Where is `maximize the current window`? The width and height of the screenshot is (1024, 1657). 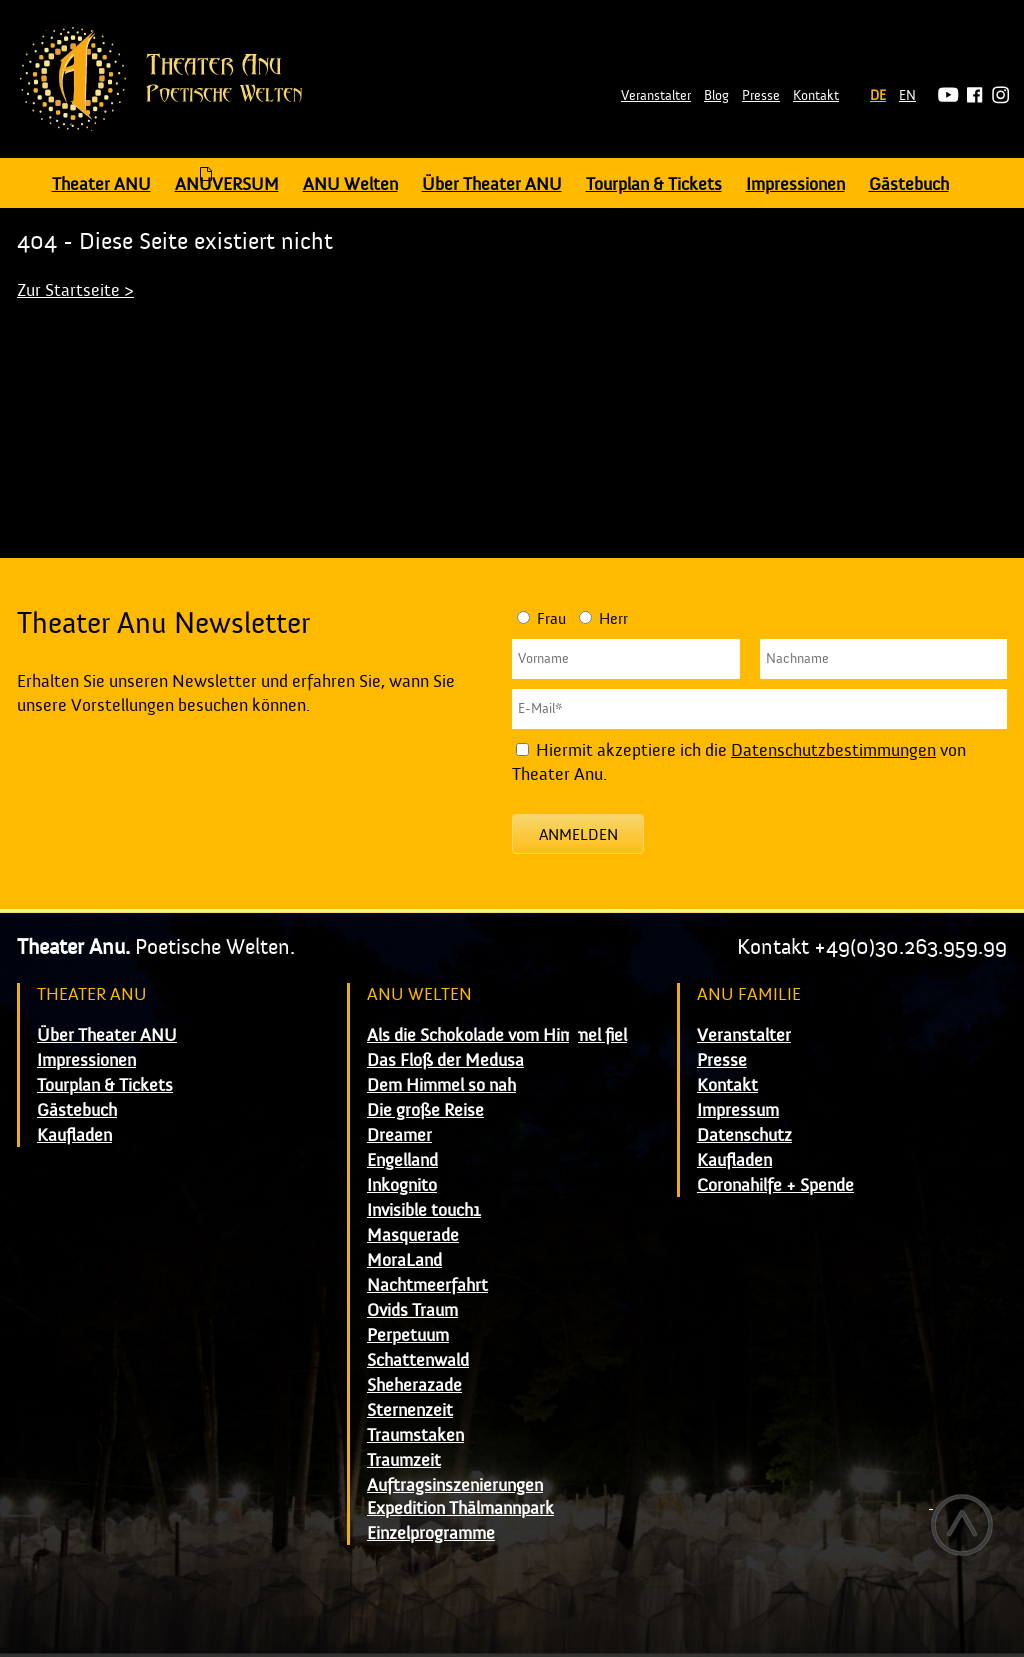 maximize the current window is located at coordinates (614, 1059).